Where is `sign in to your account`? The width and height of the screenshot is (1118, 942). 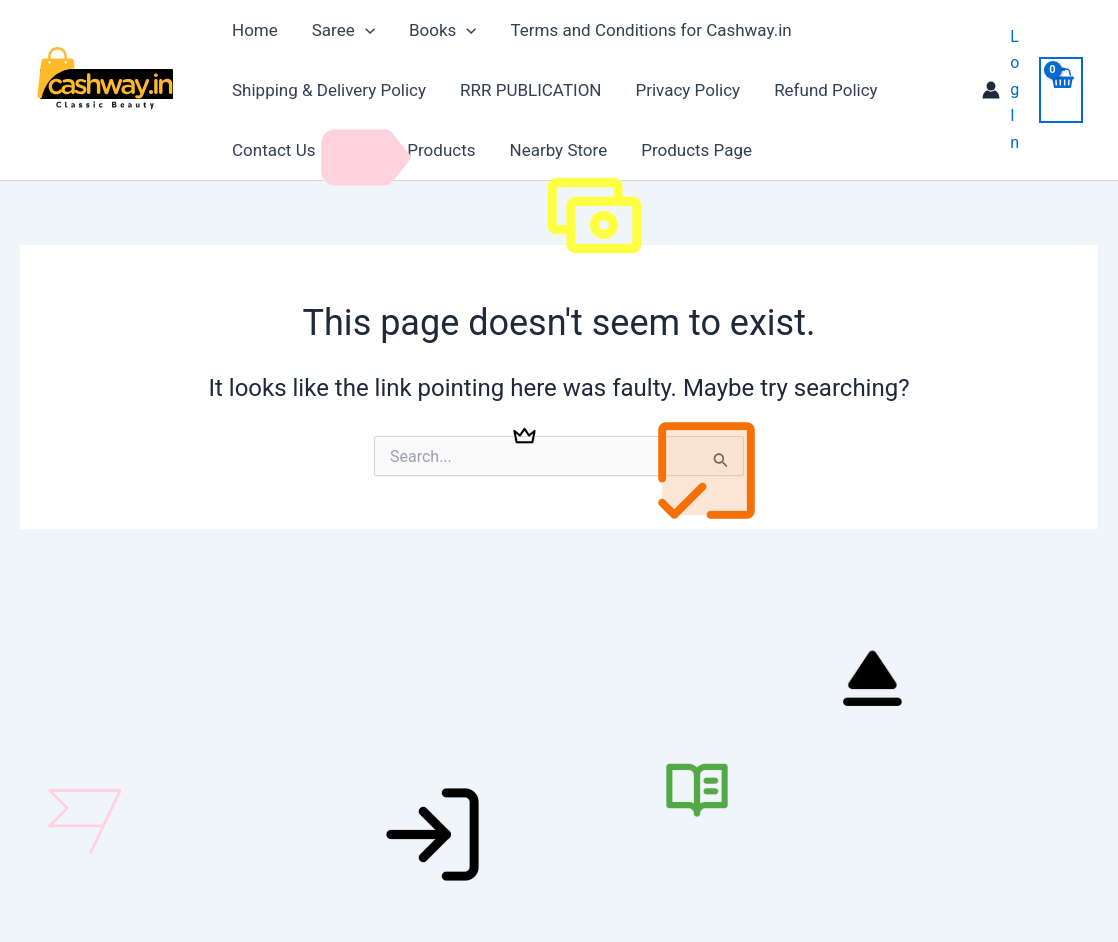 sign in to your account is located at coordinates (432, 834).